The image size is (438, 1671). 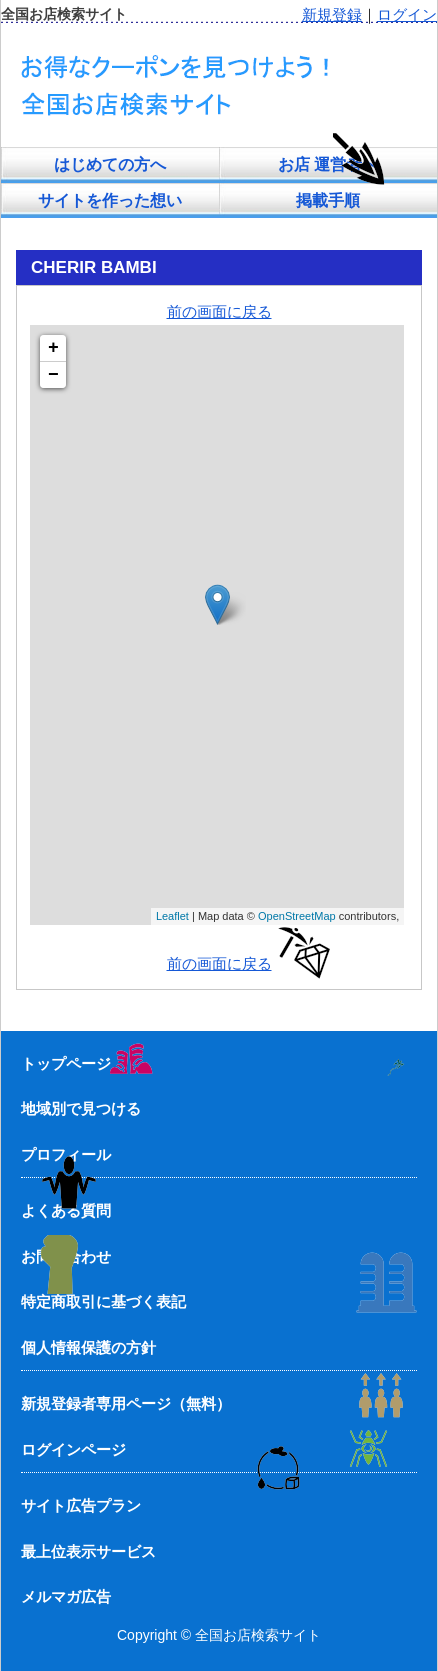 I want to click on equip grappling hook ability, so click(x=396, y=1067).